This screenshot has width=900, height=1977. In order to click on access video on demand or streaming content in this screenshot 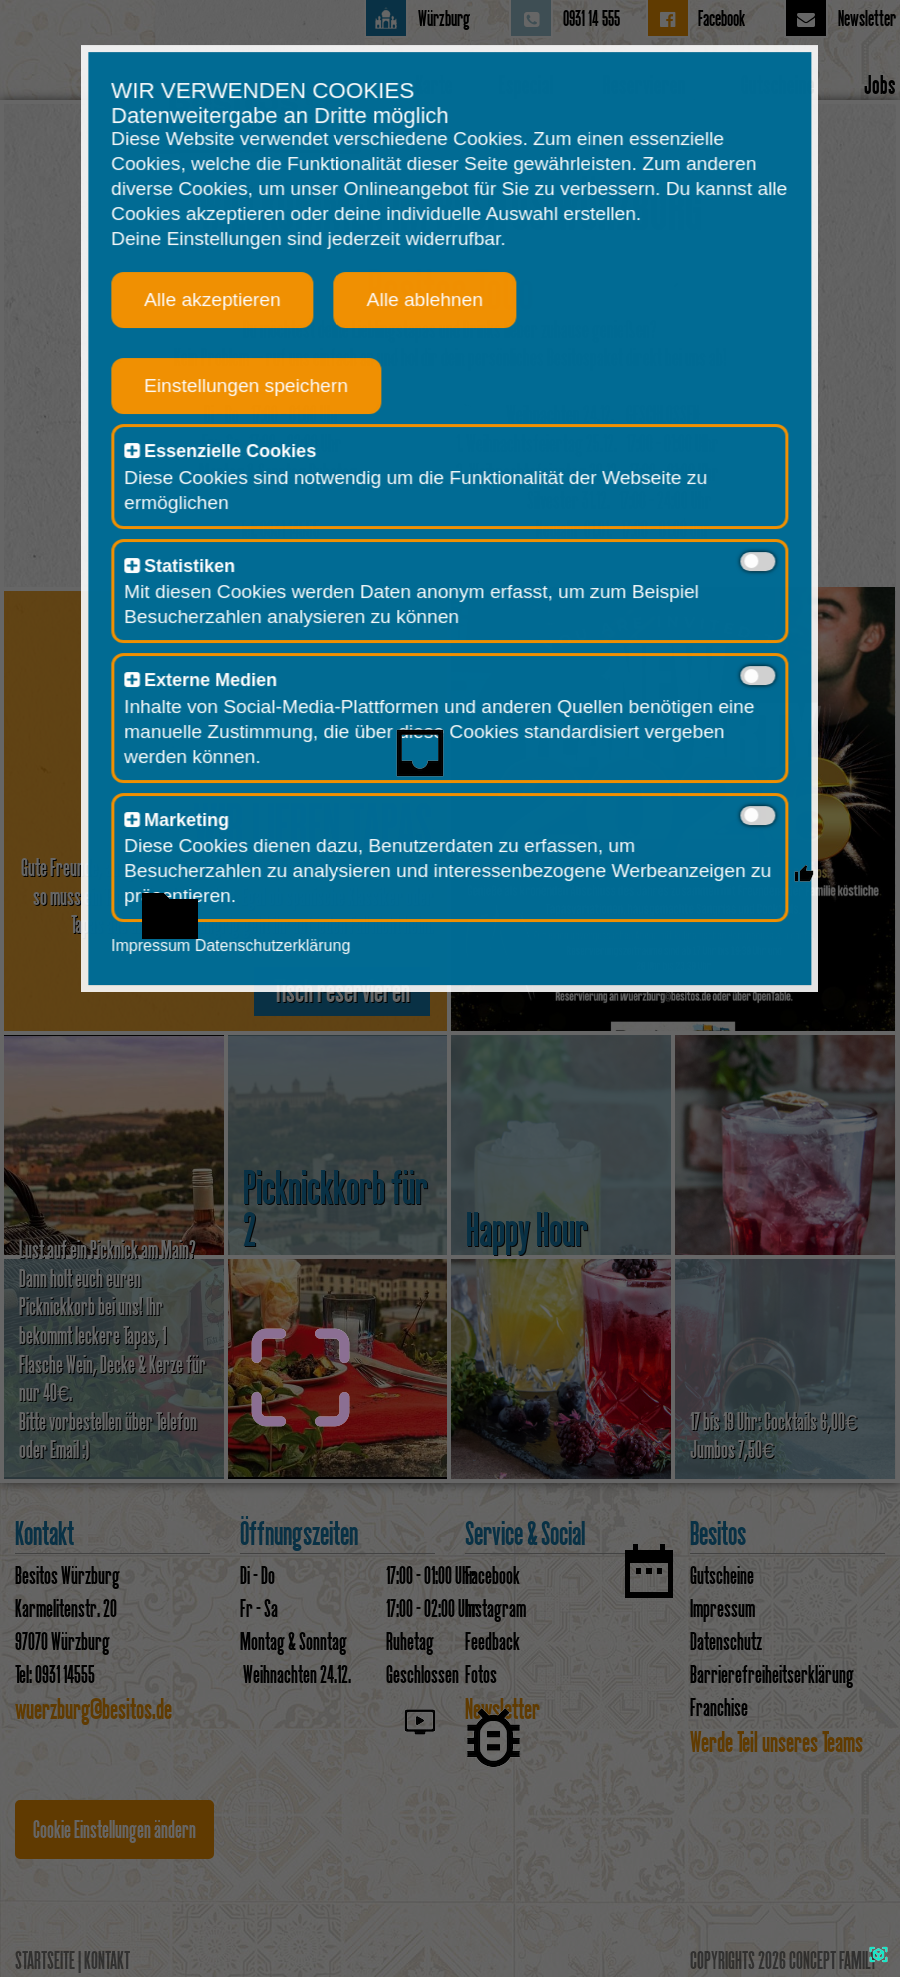, I will do `click(420, 1722)`.